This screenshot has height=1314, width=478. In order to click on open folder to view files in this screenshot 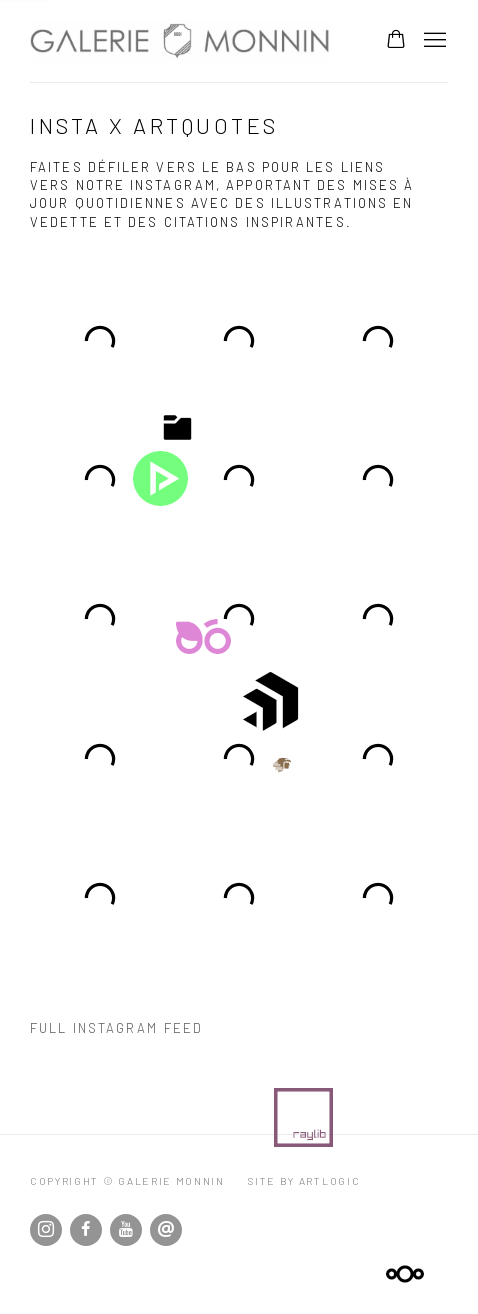, I will do `click(177, 427)`.